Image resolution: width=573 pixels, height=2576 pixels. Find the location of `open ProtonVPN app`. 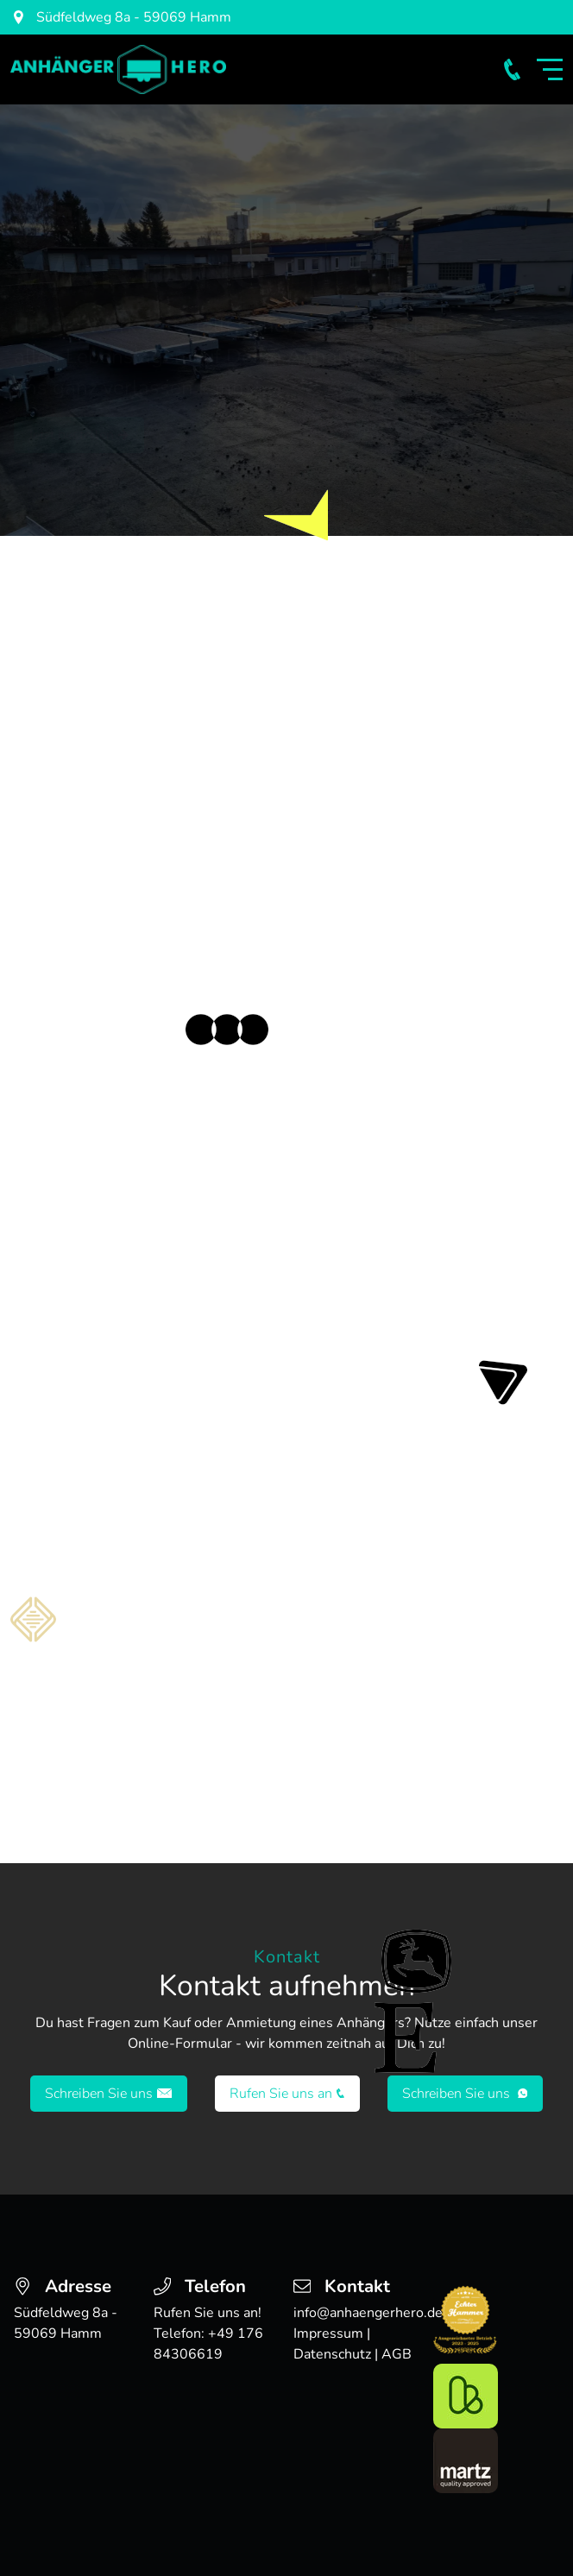

open ProtonVPN app is located at coordinates (503, 1382).